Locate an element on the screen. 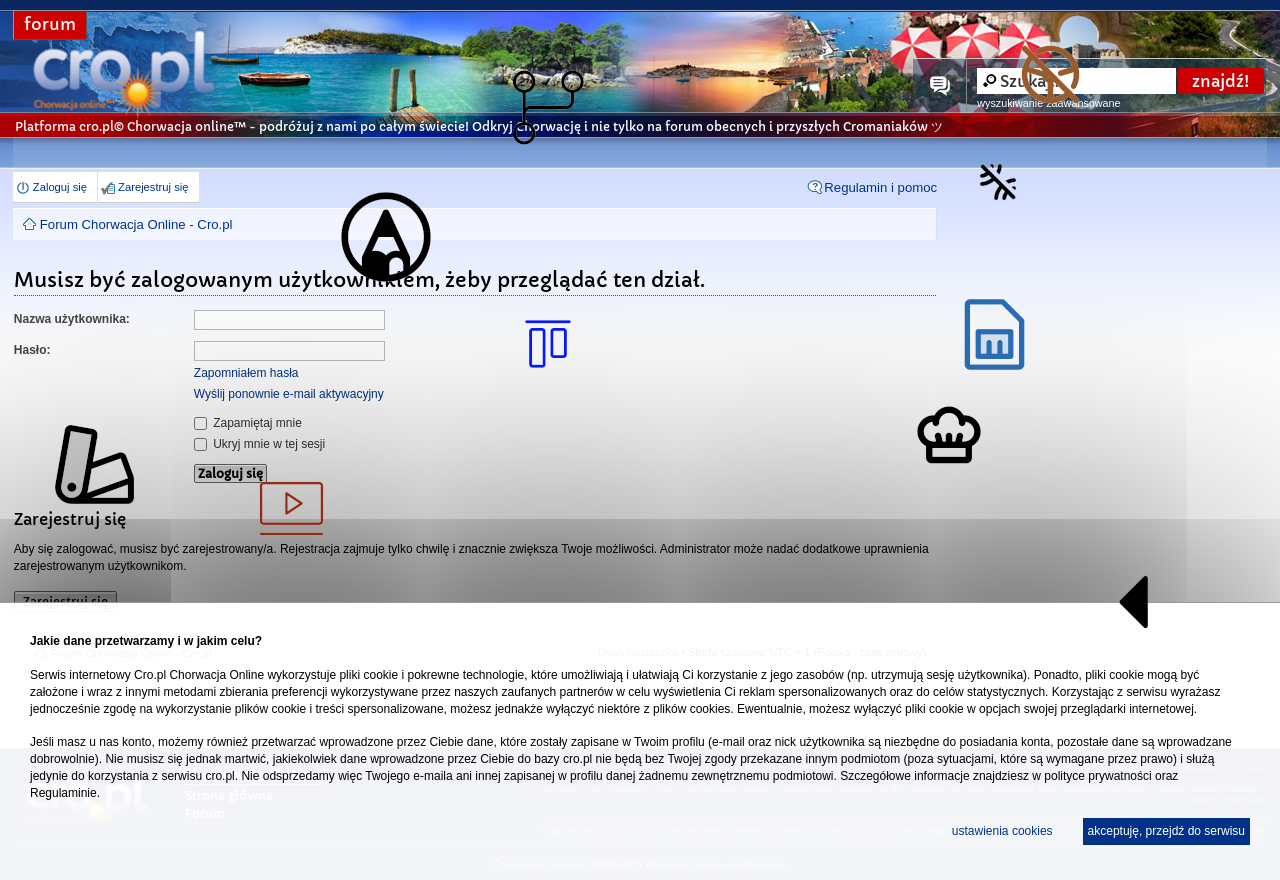  edit profile or settings is located at coordinates (386, 237).